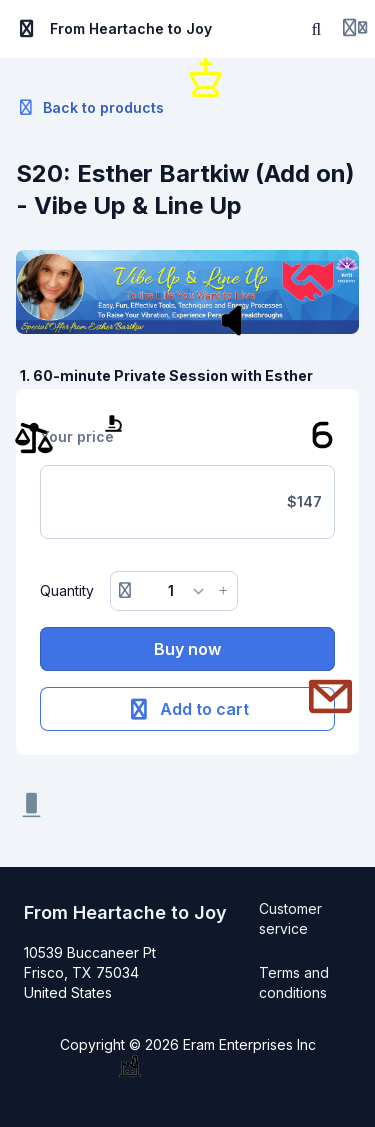 The image size is (375, 1127). I want to click on open your inbox or email, so click(330, 696).